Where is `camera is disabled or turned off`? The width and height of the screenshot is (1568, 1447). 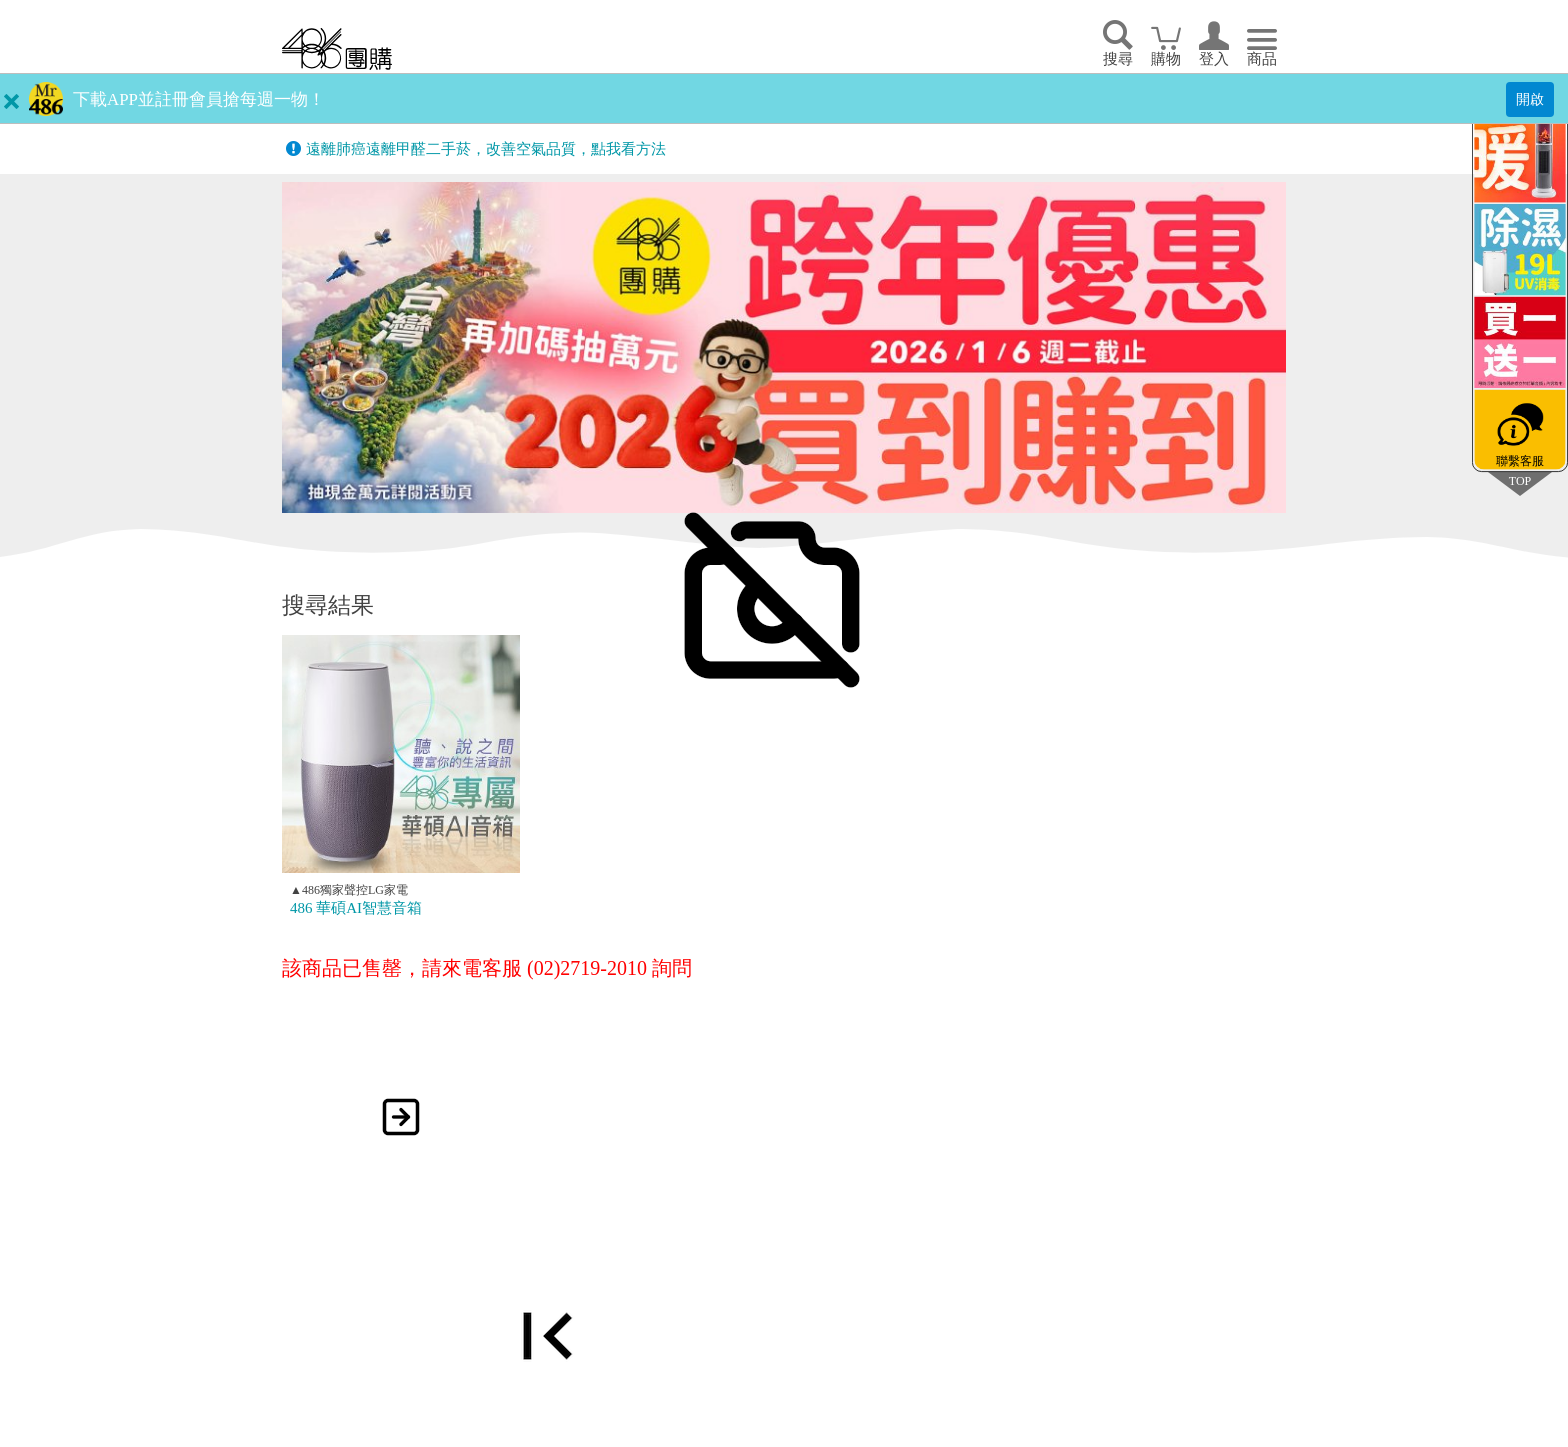
camera is disabled or turned off is located at coordinates (772, 600).